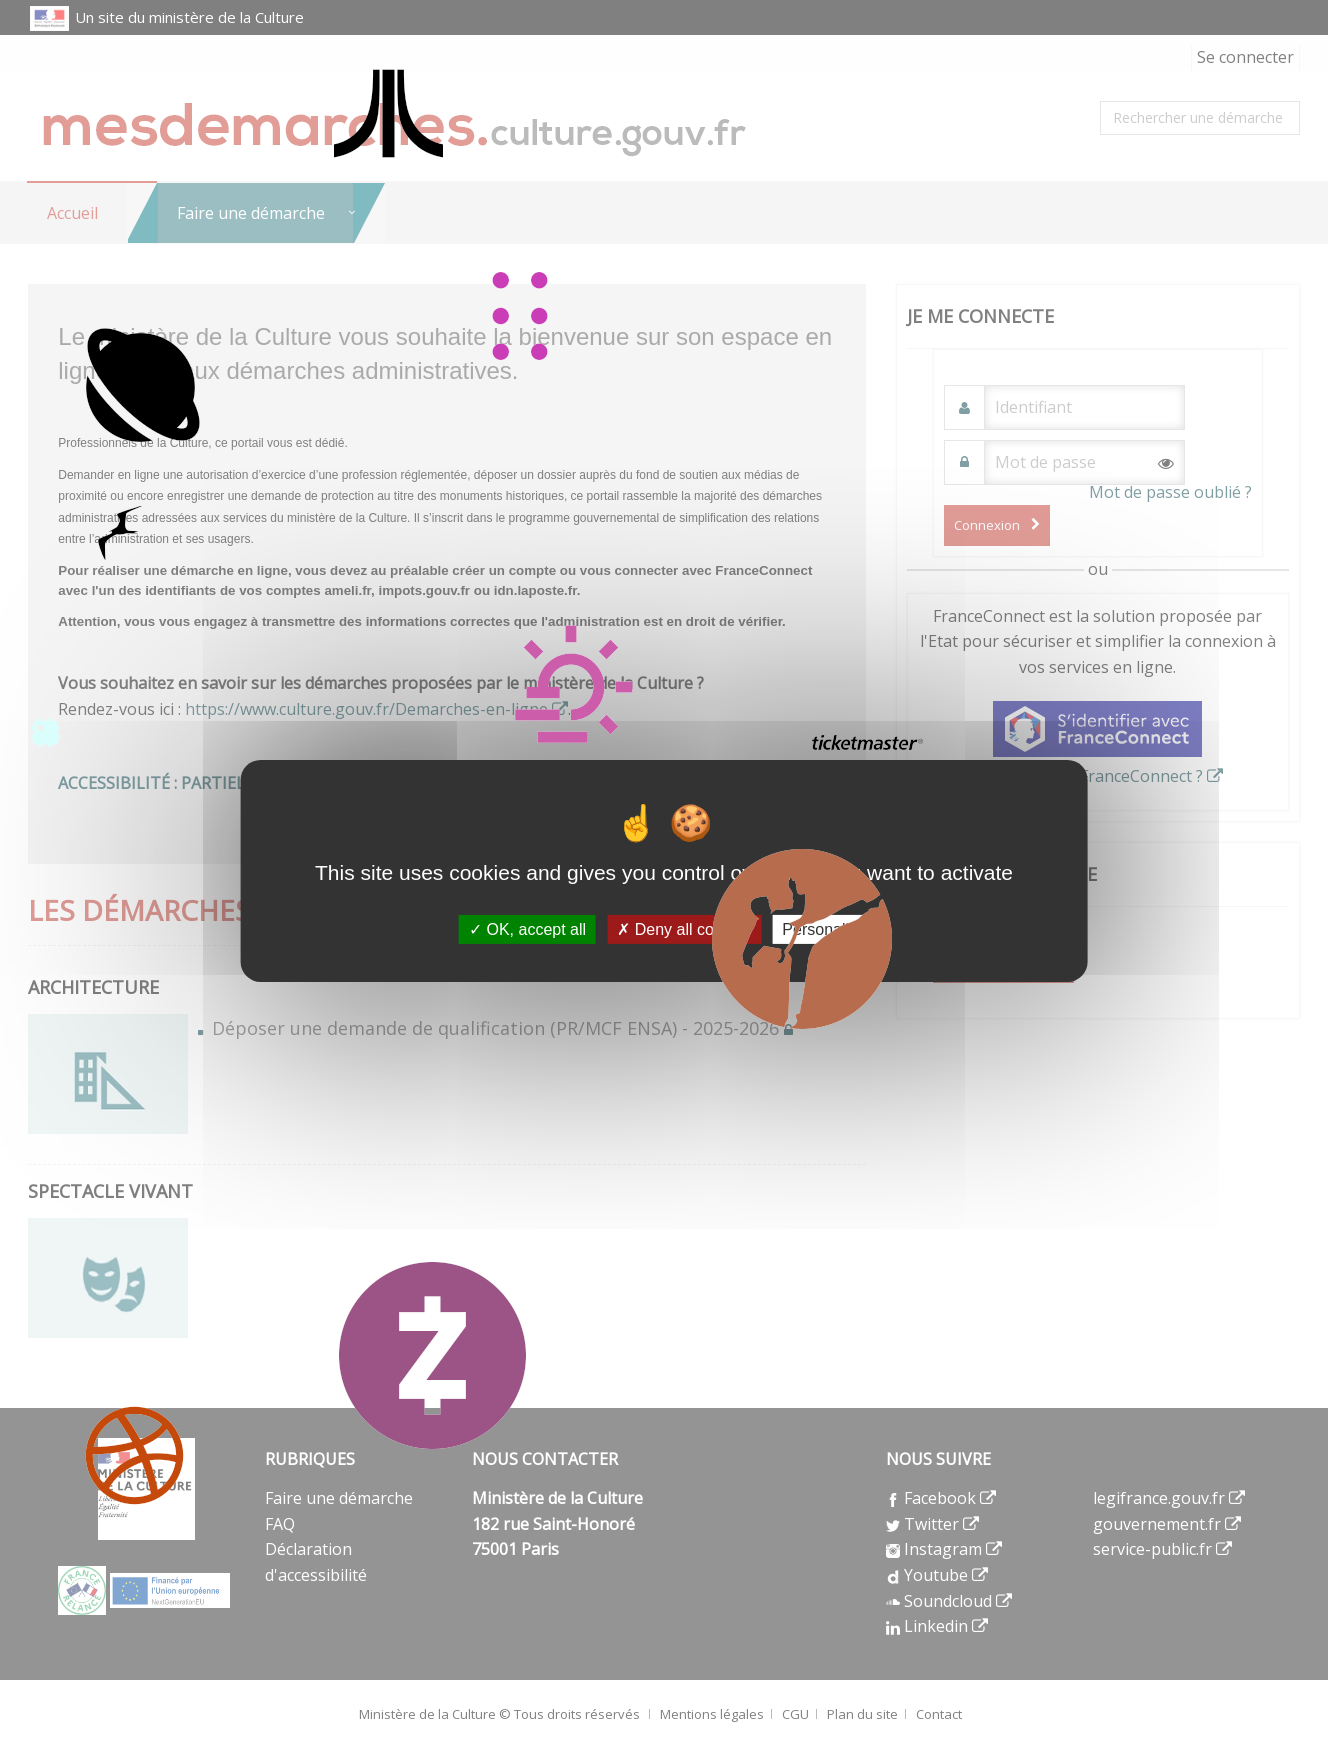 The width and height of the screenshot is (1328, 1741). I want to click on open frigate NVR dashboard, so click(120, 533).